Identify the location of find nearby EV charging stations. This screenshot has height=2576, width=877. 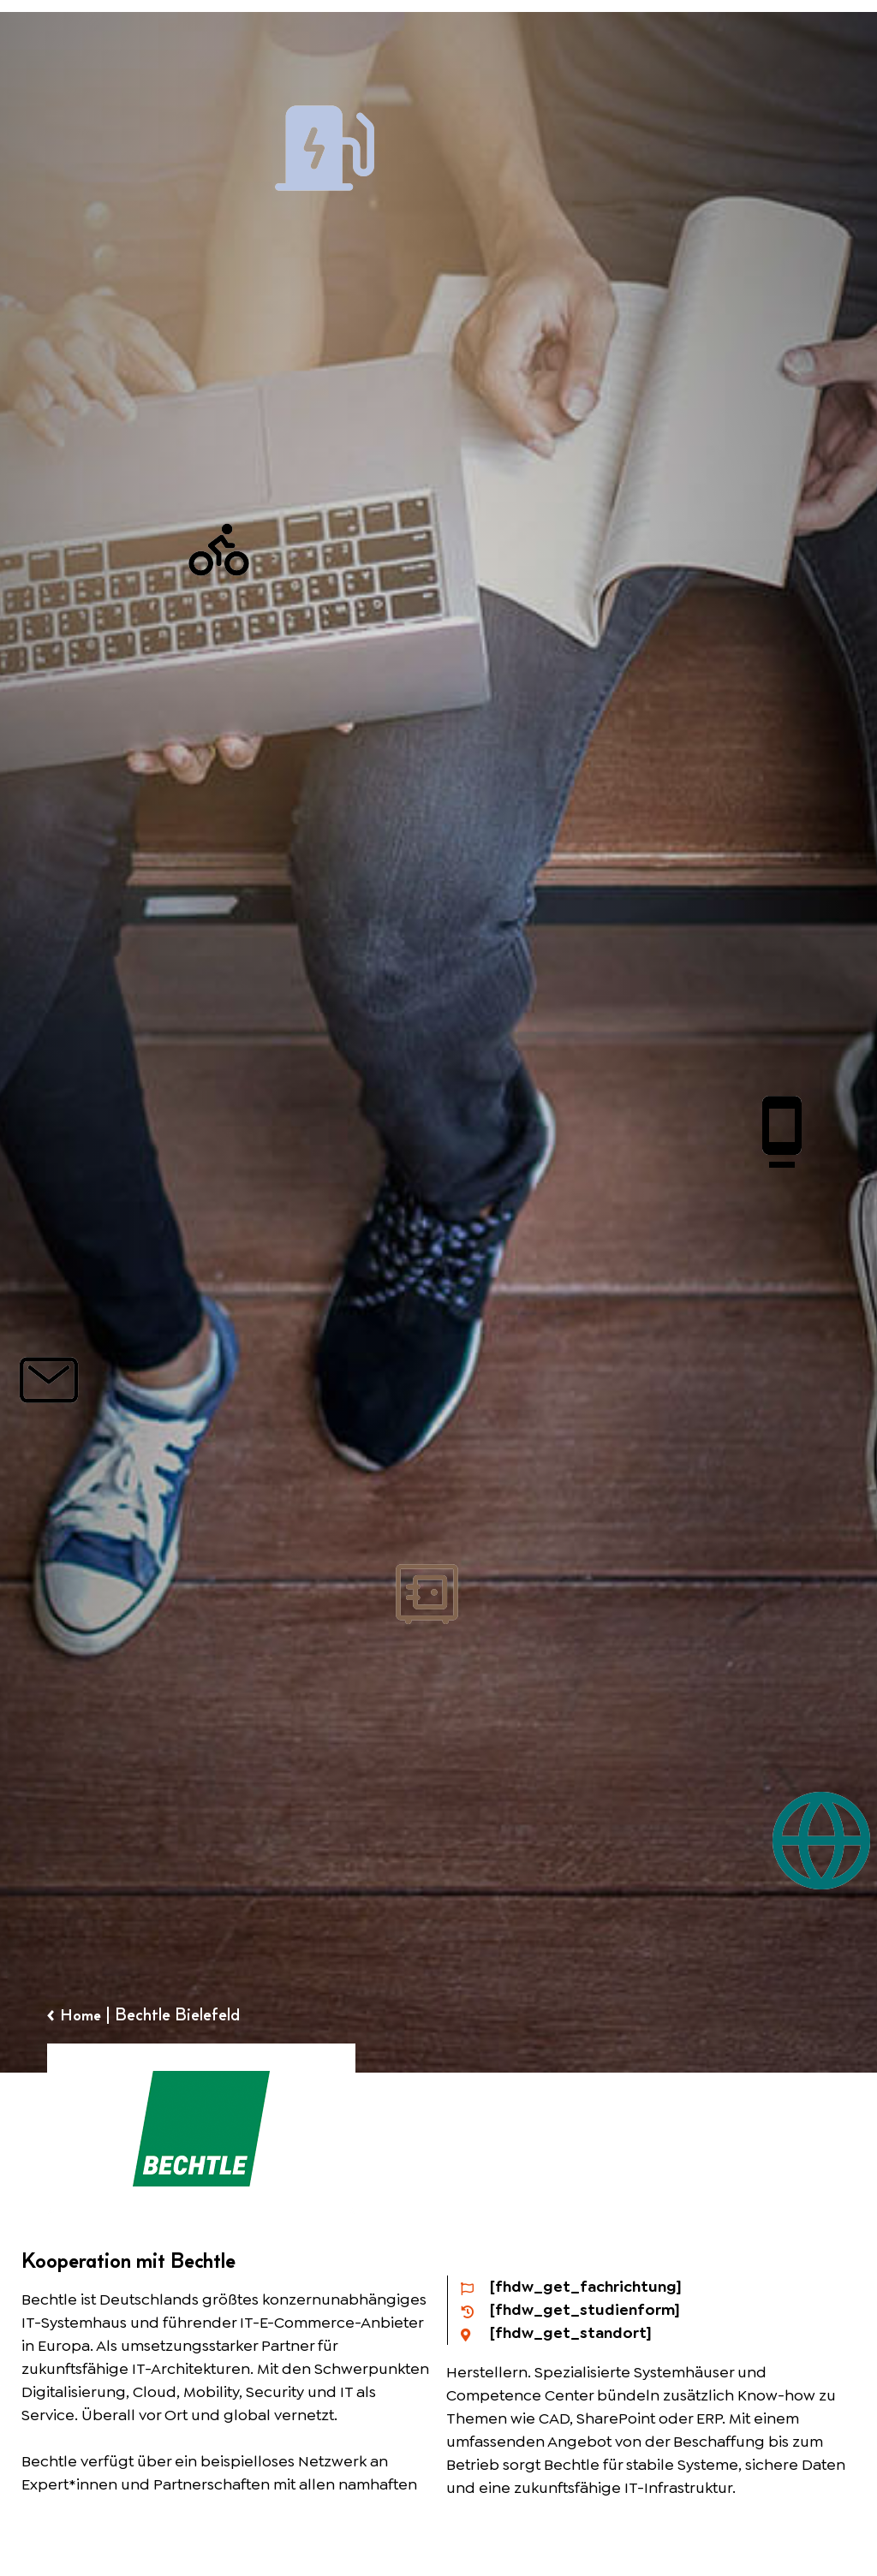
(321, 148).